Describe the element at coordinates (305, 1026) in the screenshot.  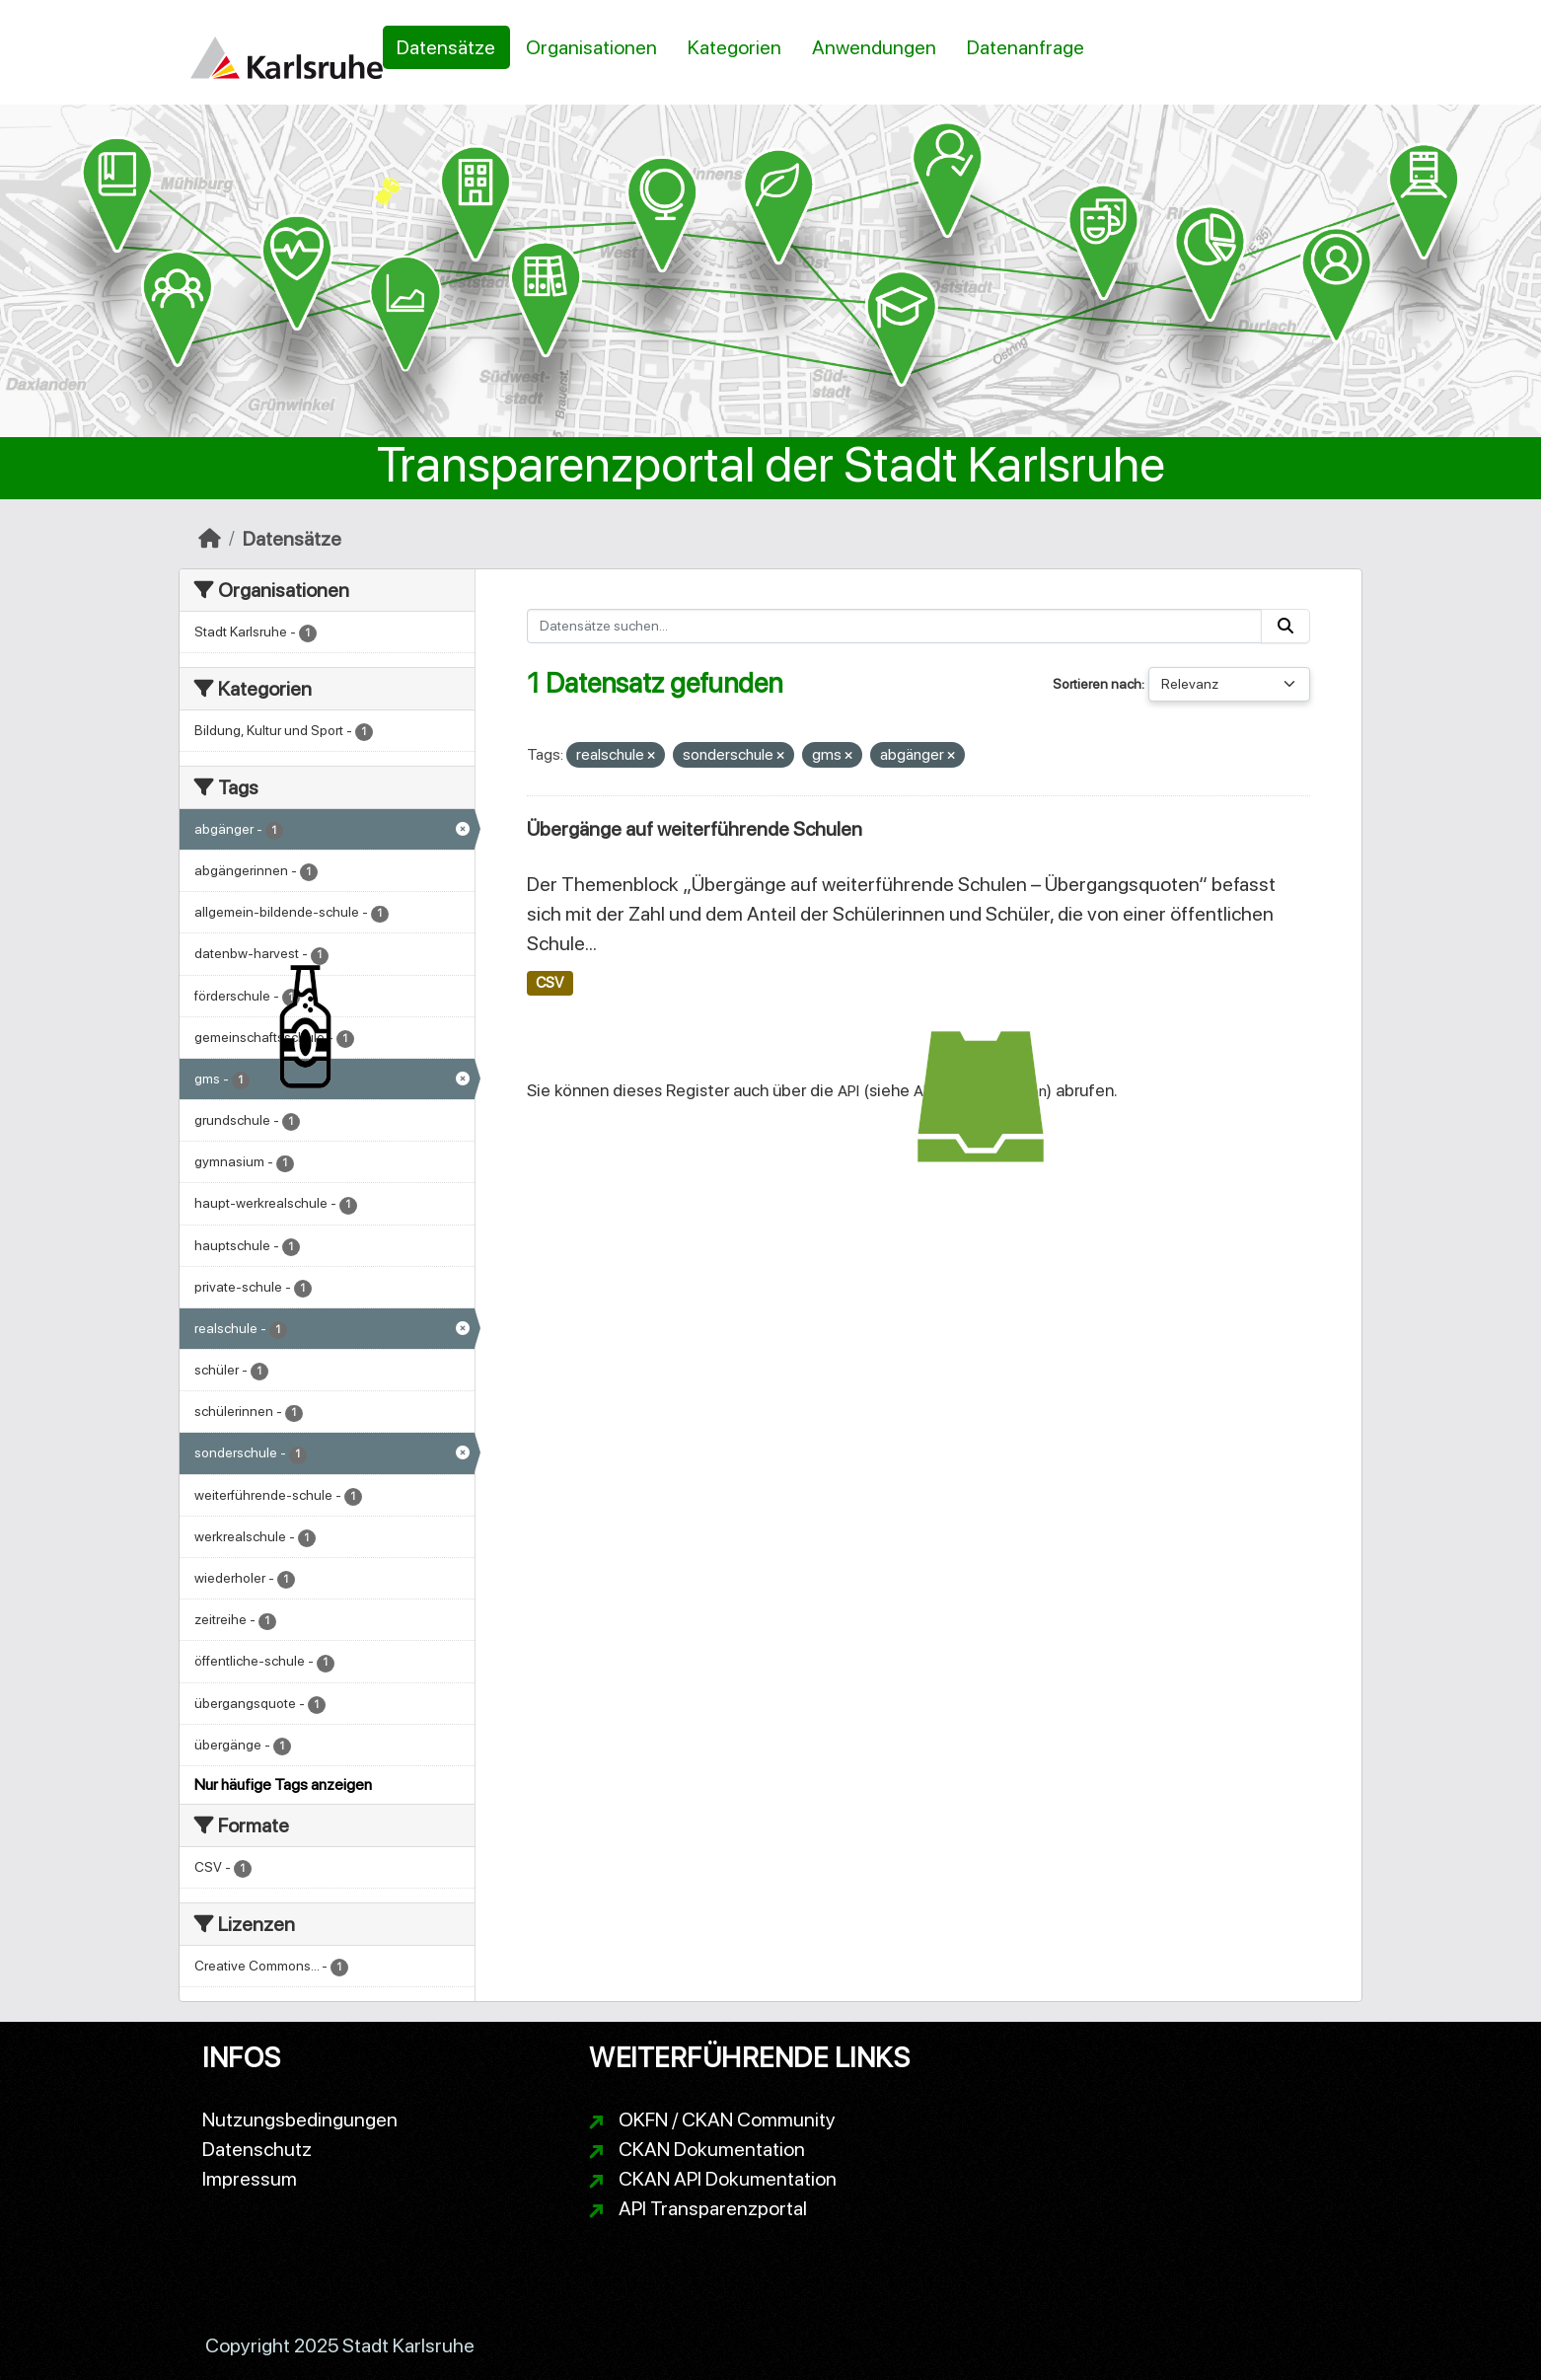
I see `browse beer or beverage options` at that location.